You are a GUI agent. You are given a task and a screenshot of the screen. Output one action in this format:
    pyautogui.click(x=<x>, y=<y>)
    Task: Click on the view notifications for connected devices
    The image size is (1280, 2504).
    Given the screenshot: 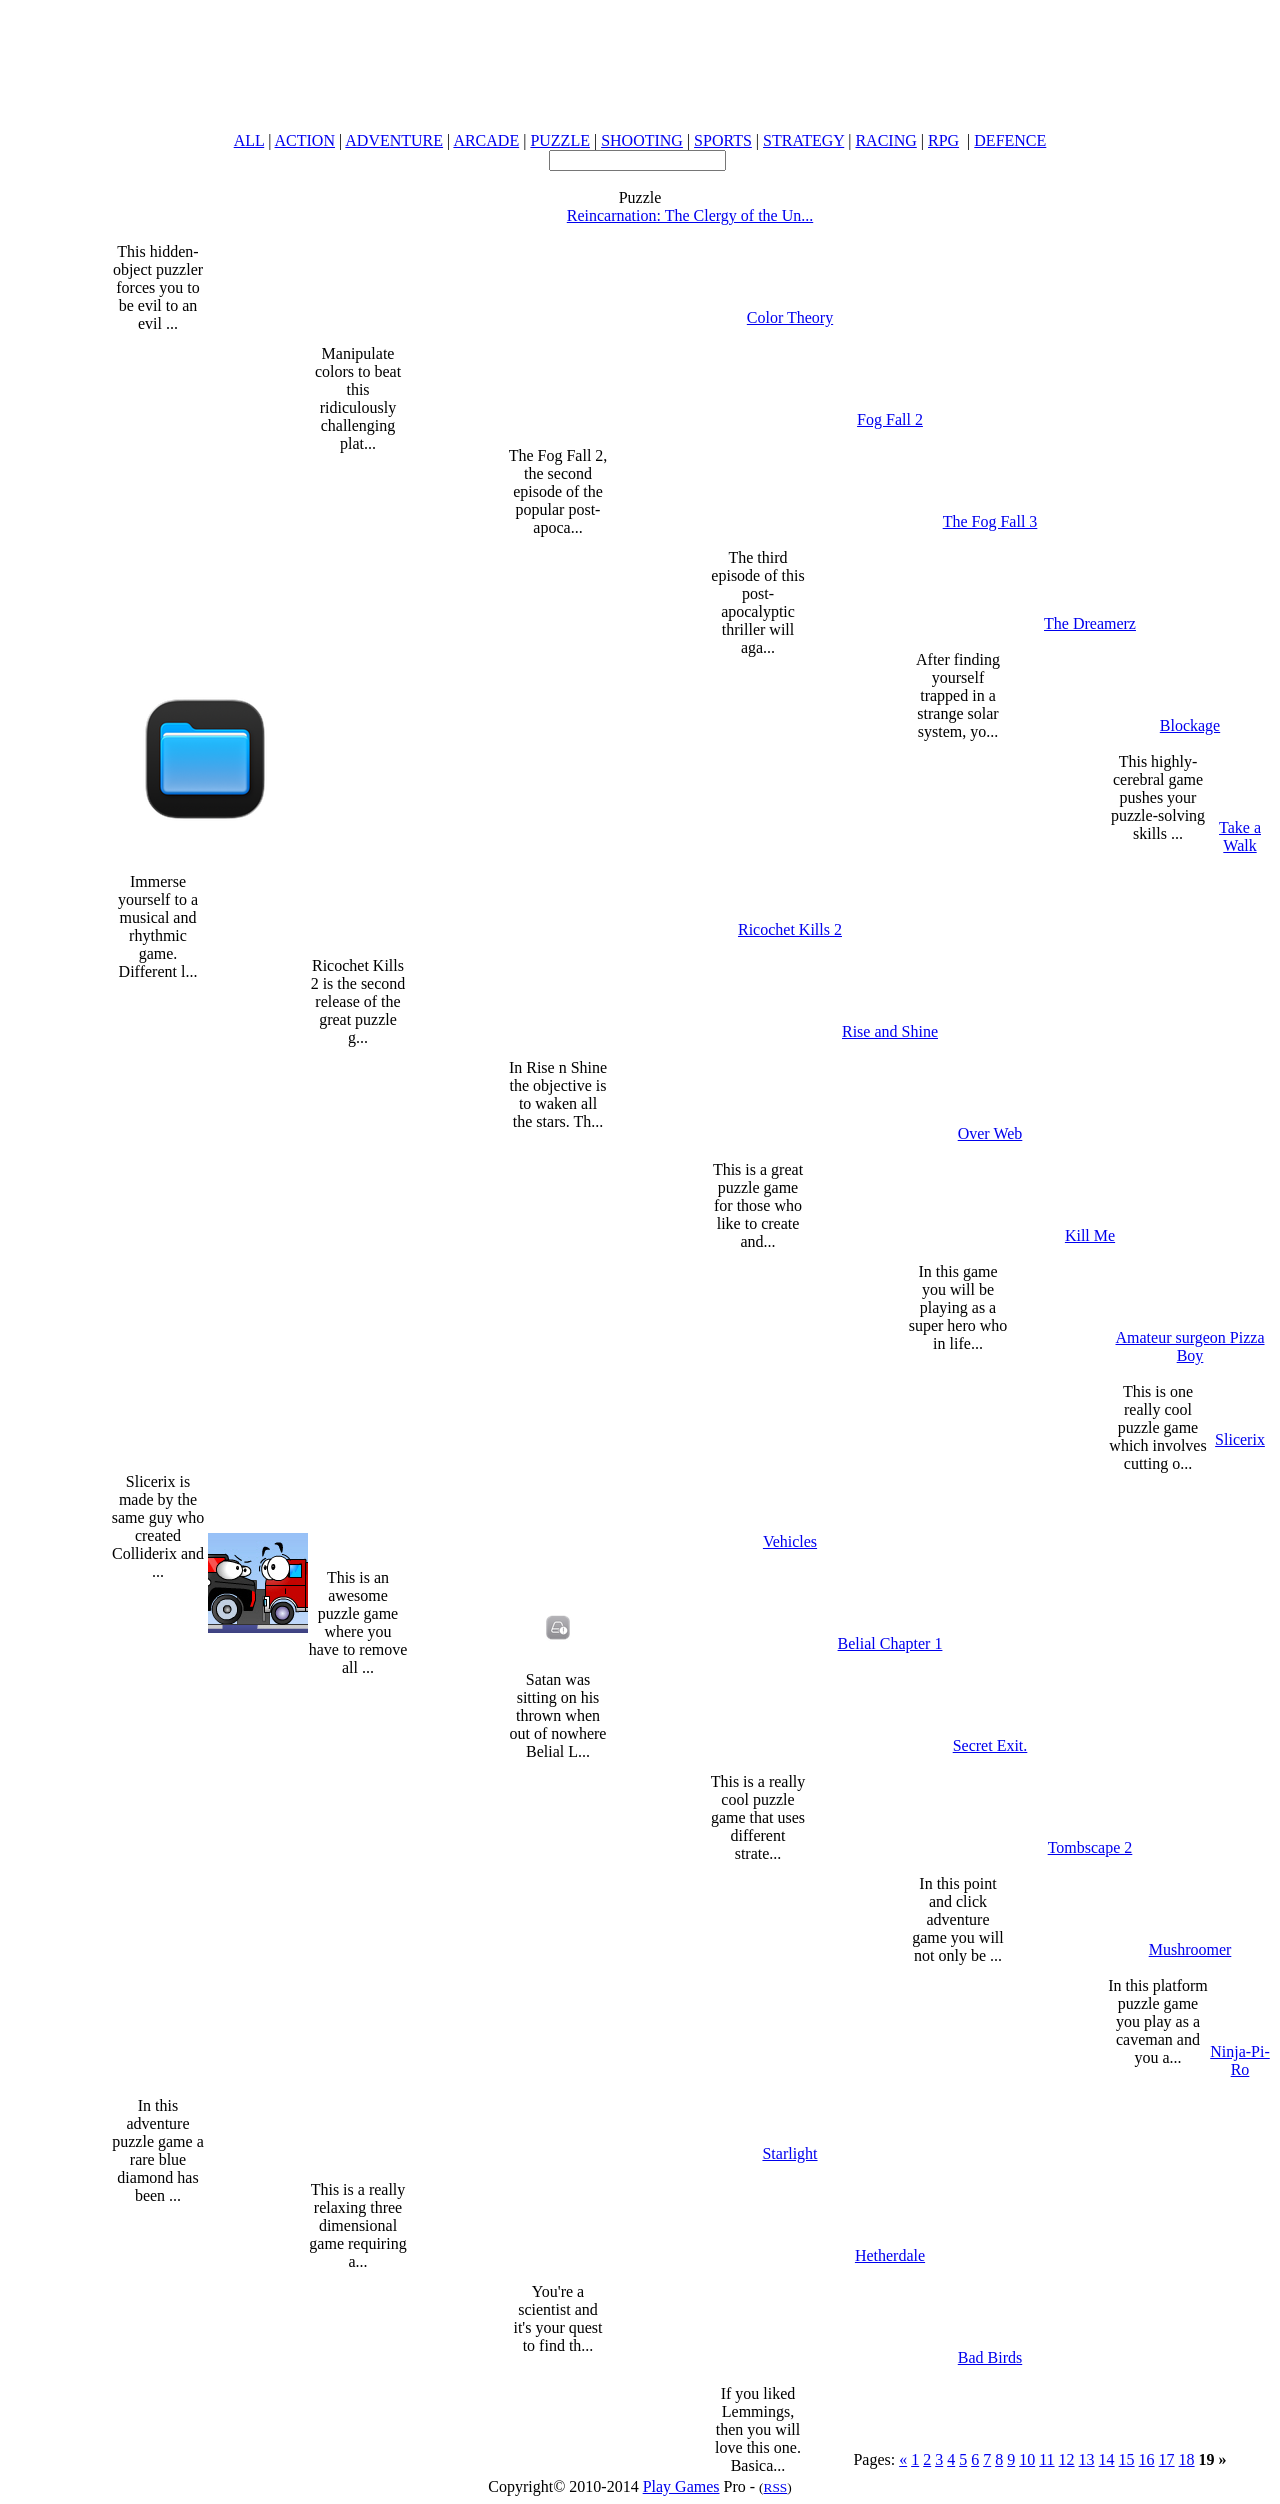 What is the action you would take?
    pyautogui.click(x=558, y=1628)
    